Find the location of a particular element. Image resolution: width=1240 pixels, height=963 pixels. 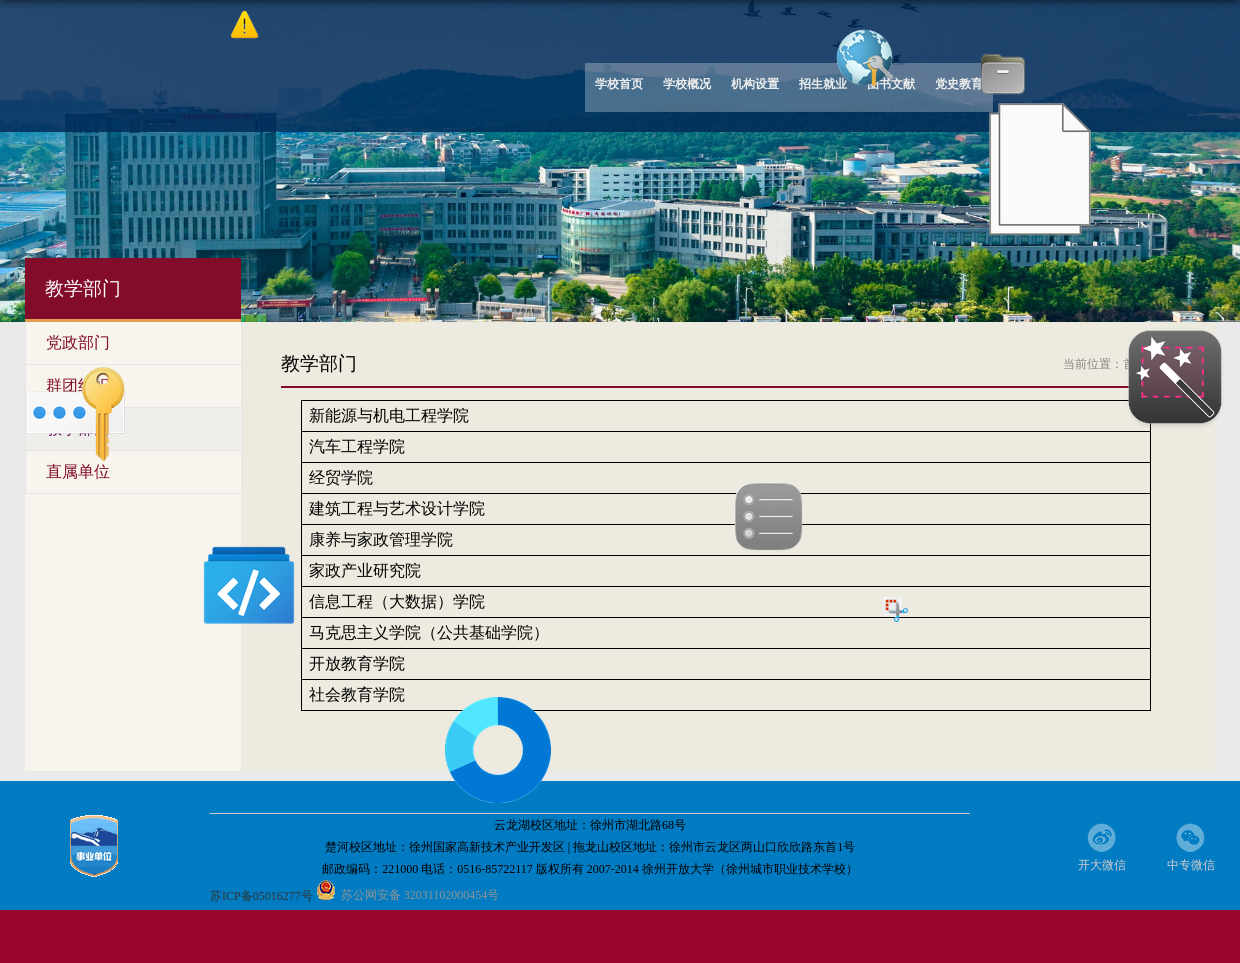

open the nautilus file manager is located at coordinates (1003, 74).